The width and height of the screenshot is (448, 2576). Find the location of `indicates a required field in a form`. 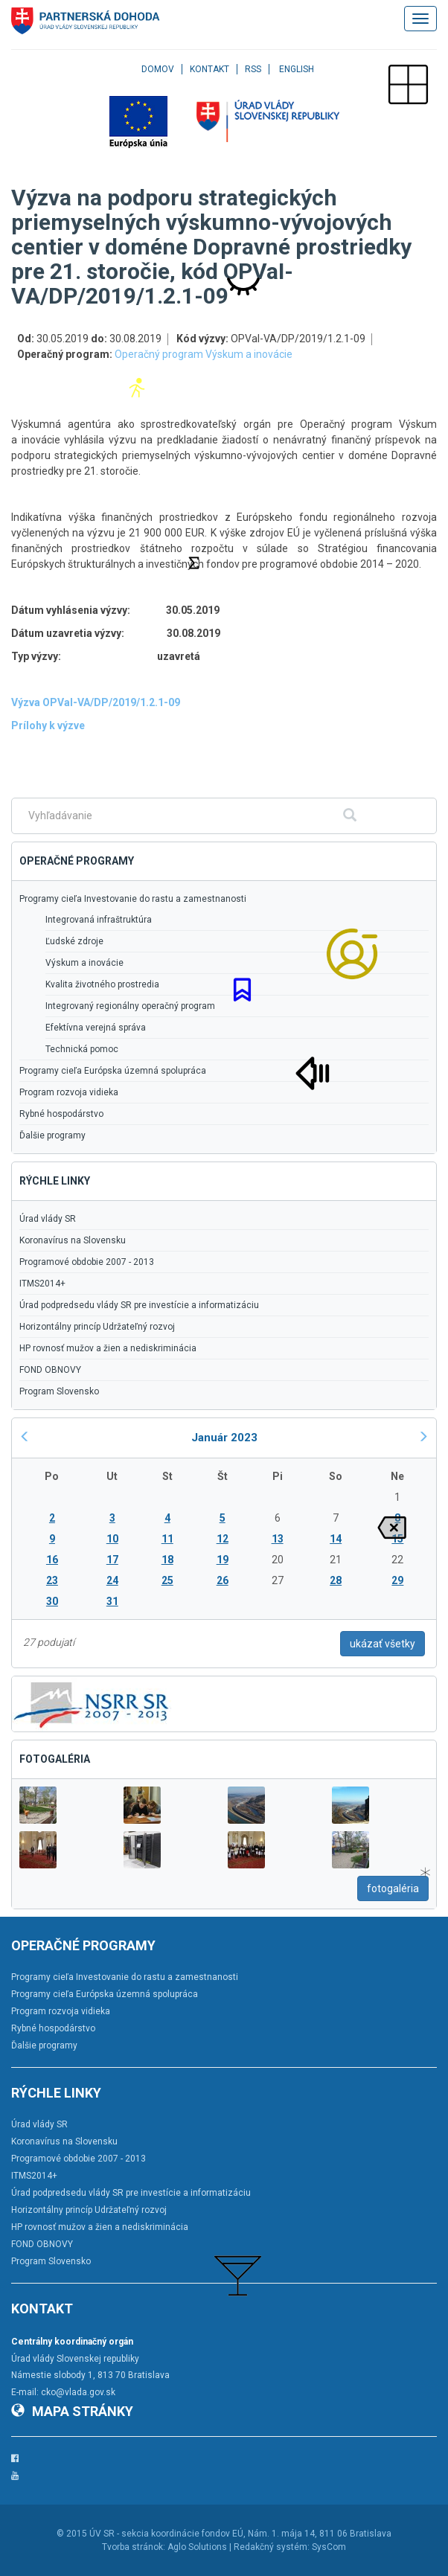

indicates a required field in a form is located at coordinates (425, 1872).